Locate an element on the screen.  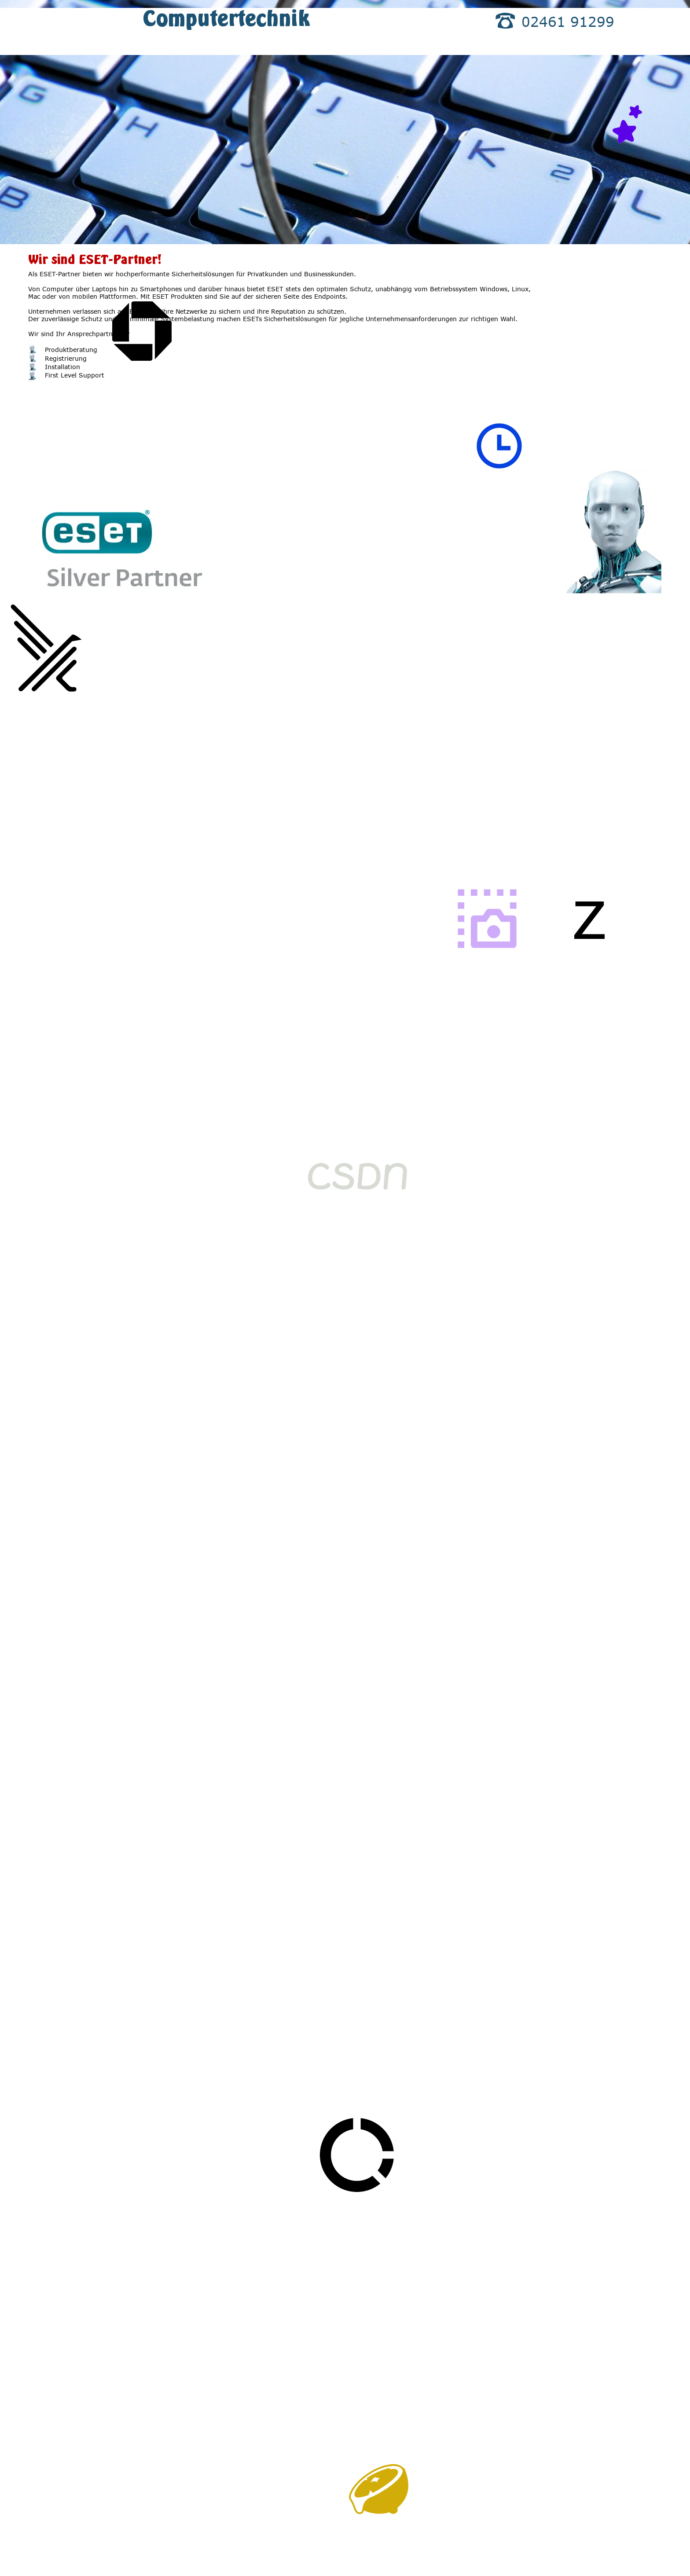
open zotero reference manager is located at coordinates (589, 920).